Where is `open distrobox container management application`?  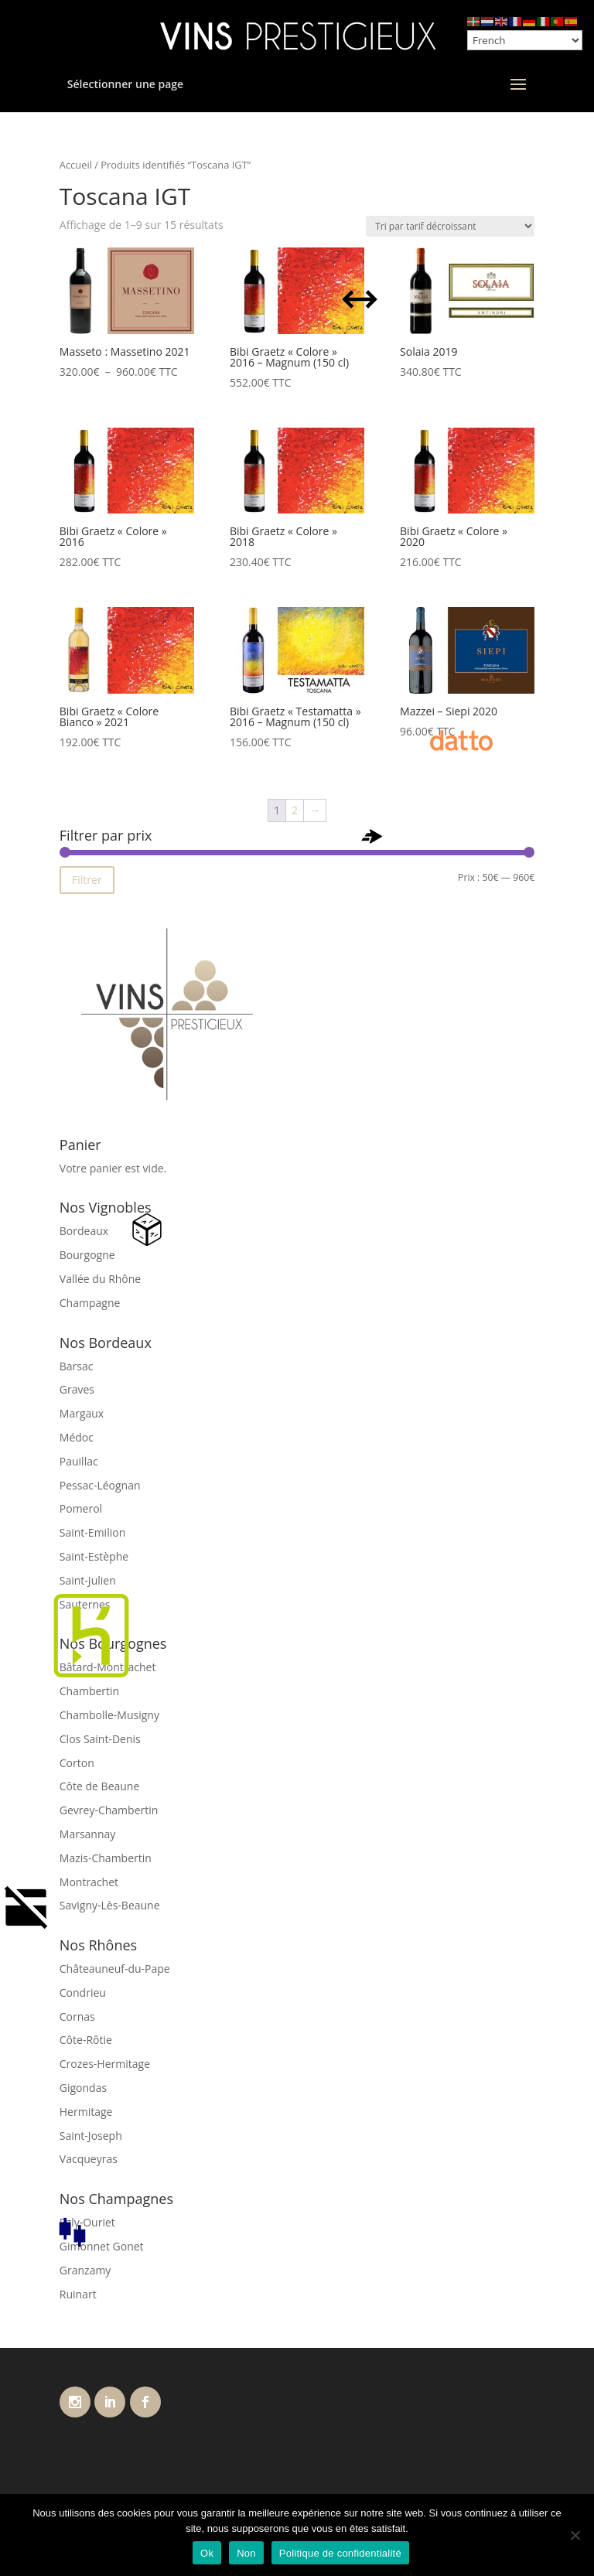
open distrobox container management application is located at coordinates (147, 1230).